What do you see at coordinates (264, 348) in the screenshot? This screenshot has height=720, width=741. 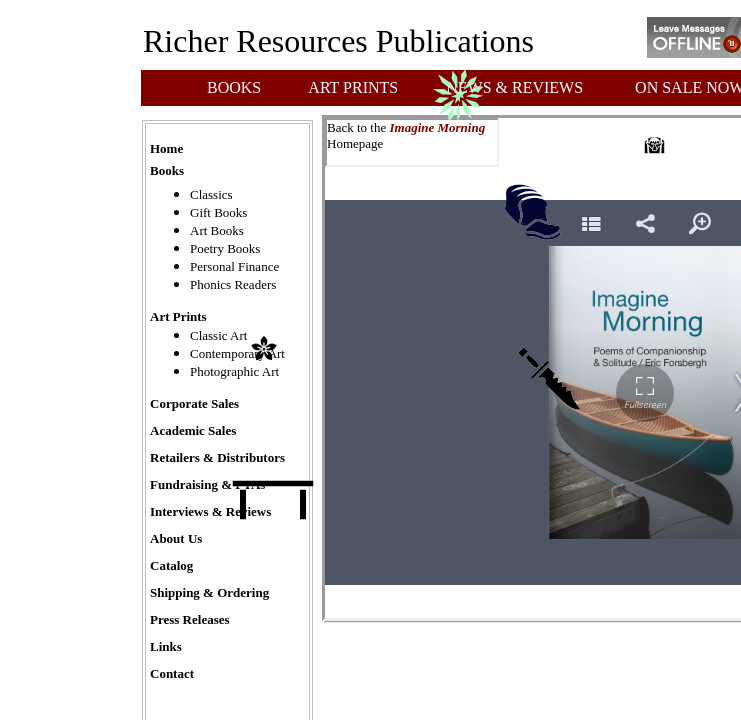 I see `jasmine flower icon for aromatherapy or fragrance settings` at bounding box center [264, 348].